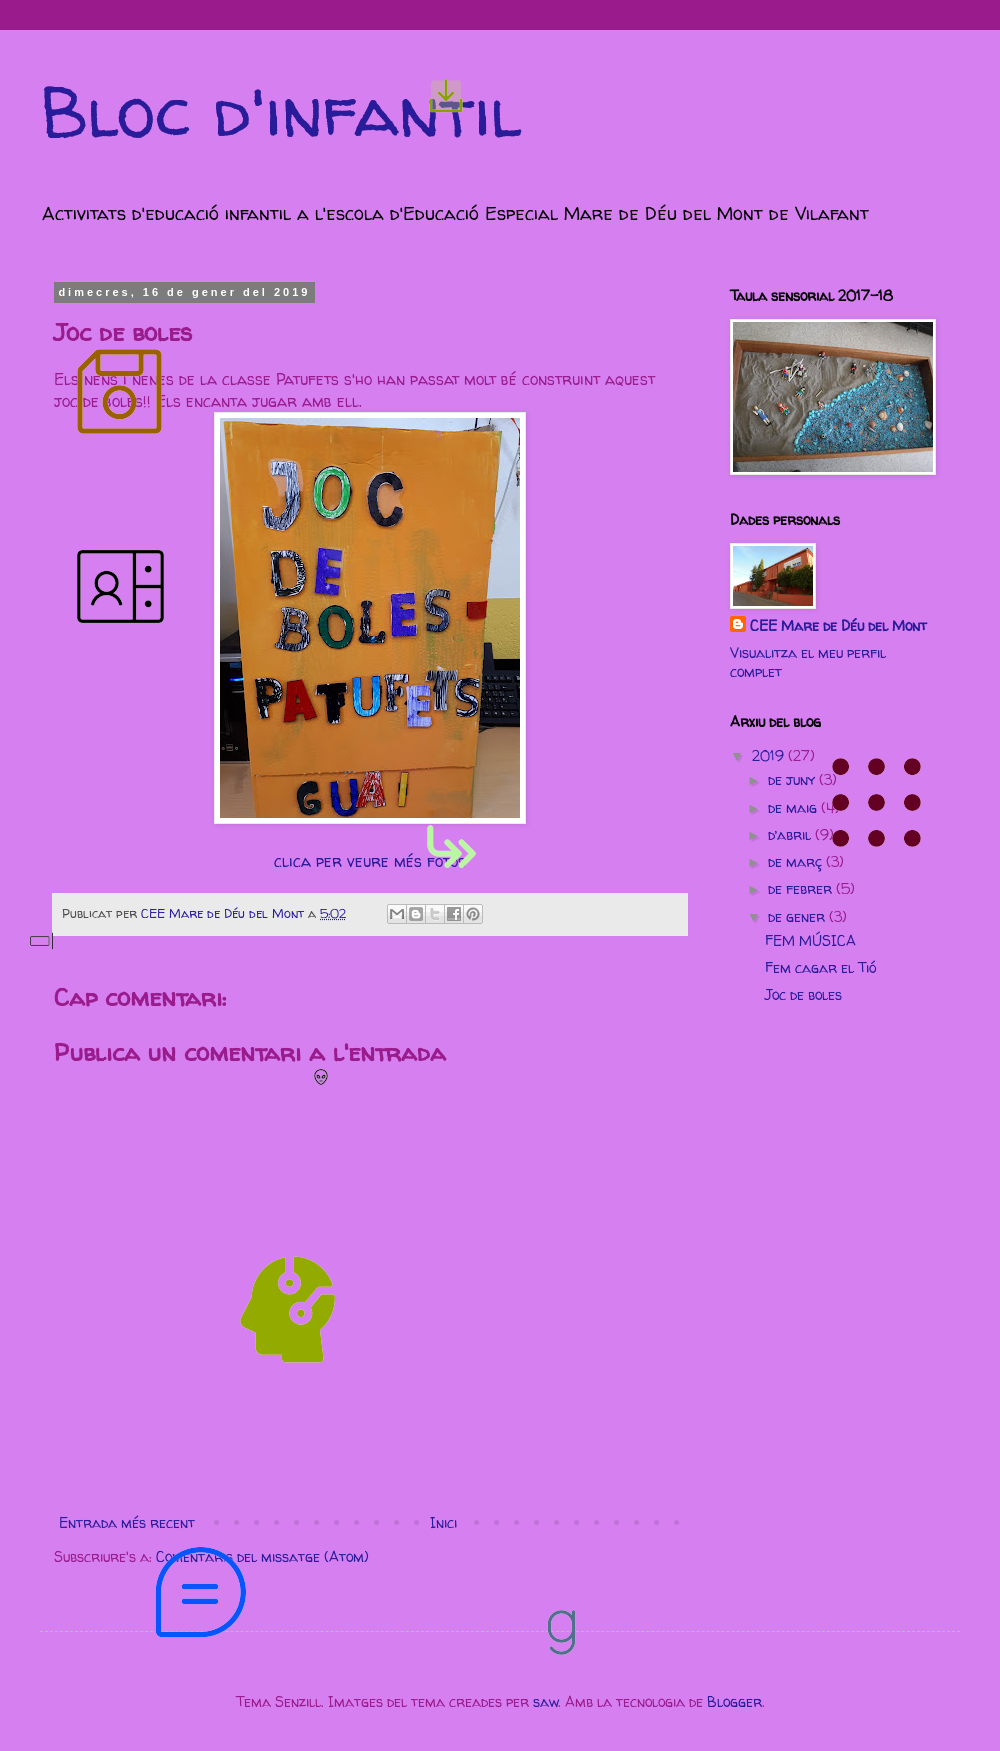 The width and height of the screenshot is (1000, 1751). I want to click on open chat or messaging, so click(199, 1594).